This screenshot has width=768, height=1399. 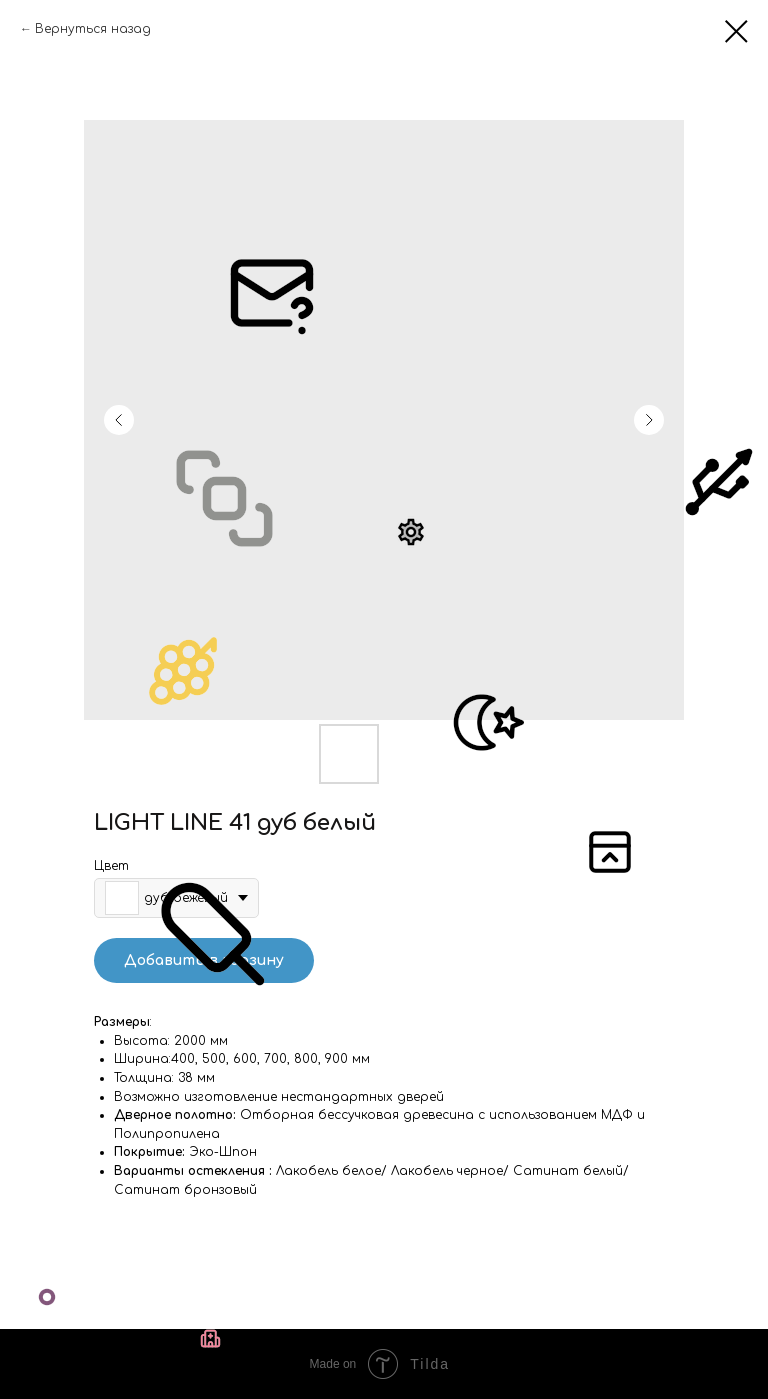 What do you see at coordinates (719, 482) in the screenshot?
I see `connect a USB device` at bounding box center [719, 482].